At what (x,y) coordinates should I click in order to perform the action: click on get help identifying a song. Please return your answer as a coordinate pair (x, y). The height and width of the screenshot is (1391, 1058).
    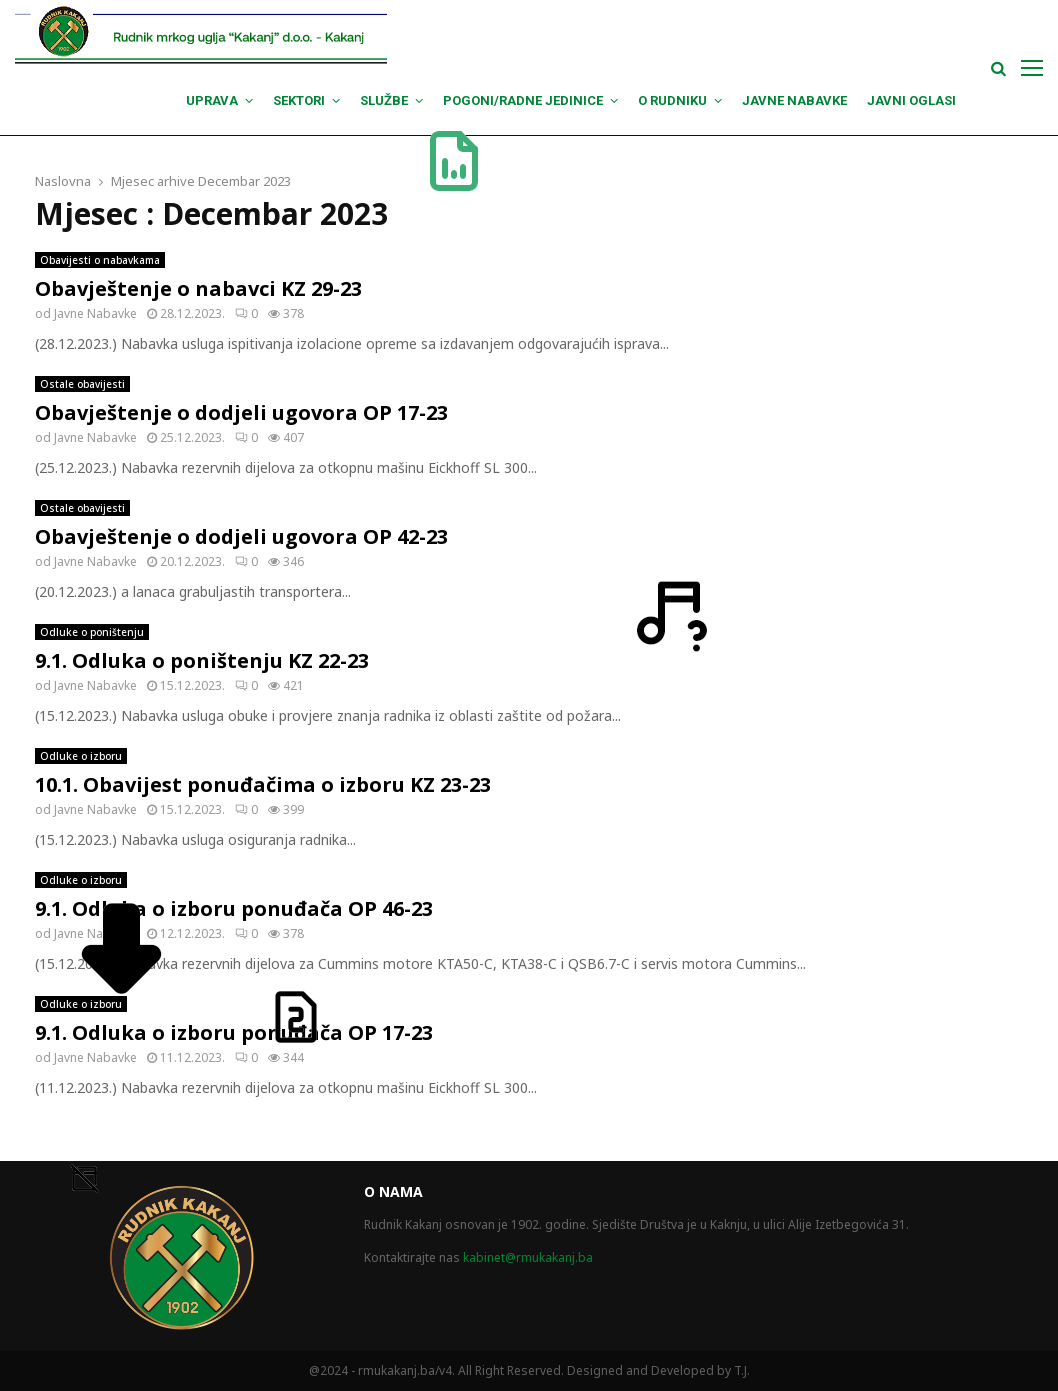
    Looking at the image, I should click on (672, 613).